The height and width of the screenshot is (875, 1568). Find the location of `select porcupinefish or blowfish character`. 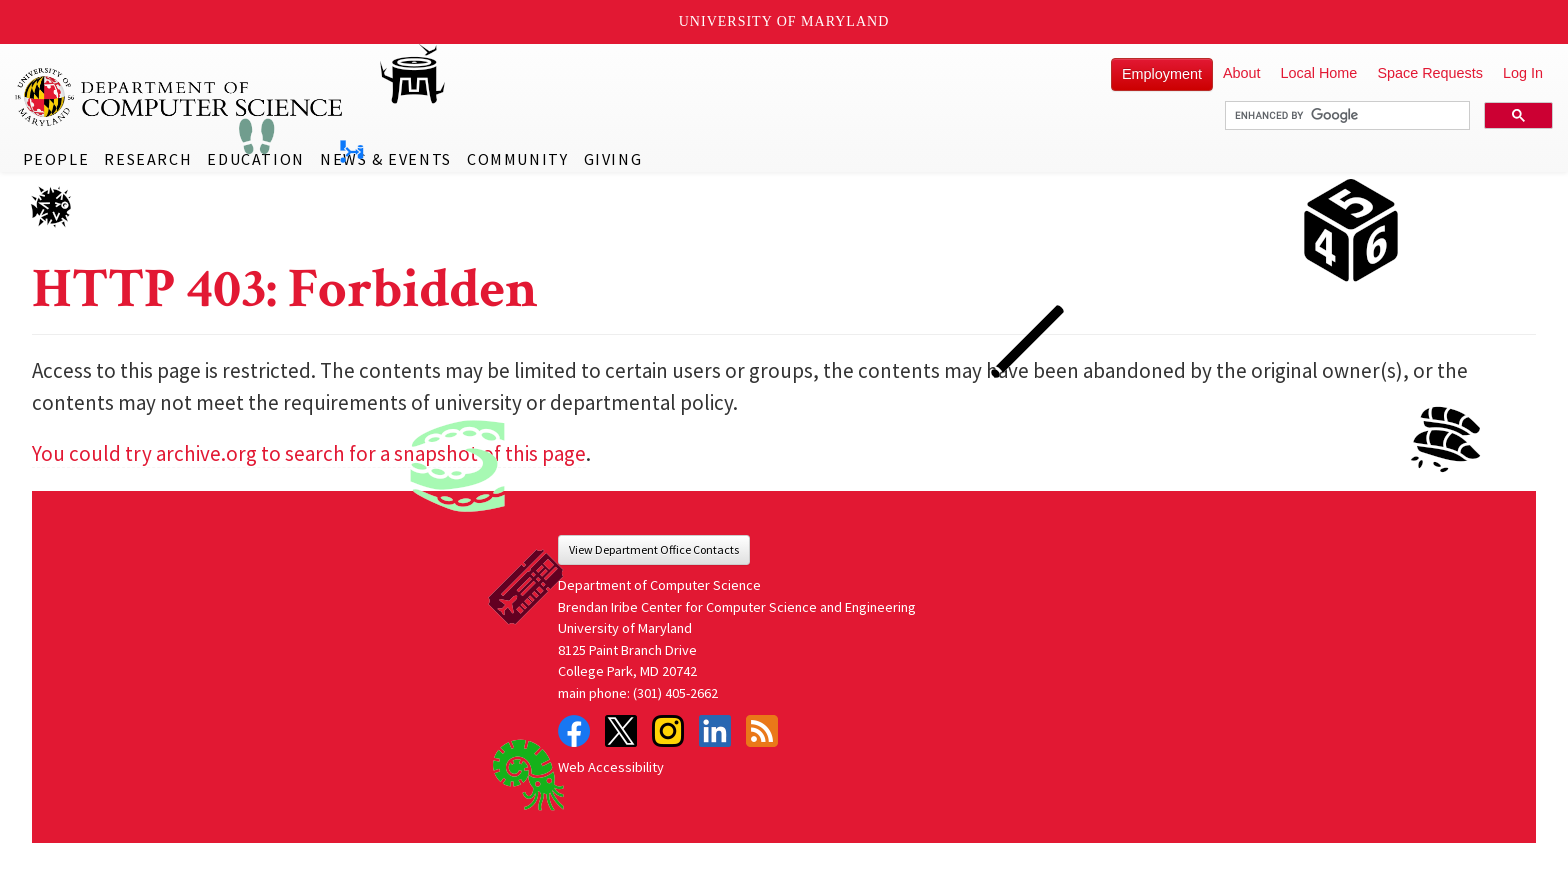

select porcupinefish or blowfish character is located at coordinates (51, 207).